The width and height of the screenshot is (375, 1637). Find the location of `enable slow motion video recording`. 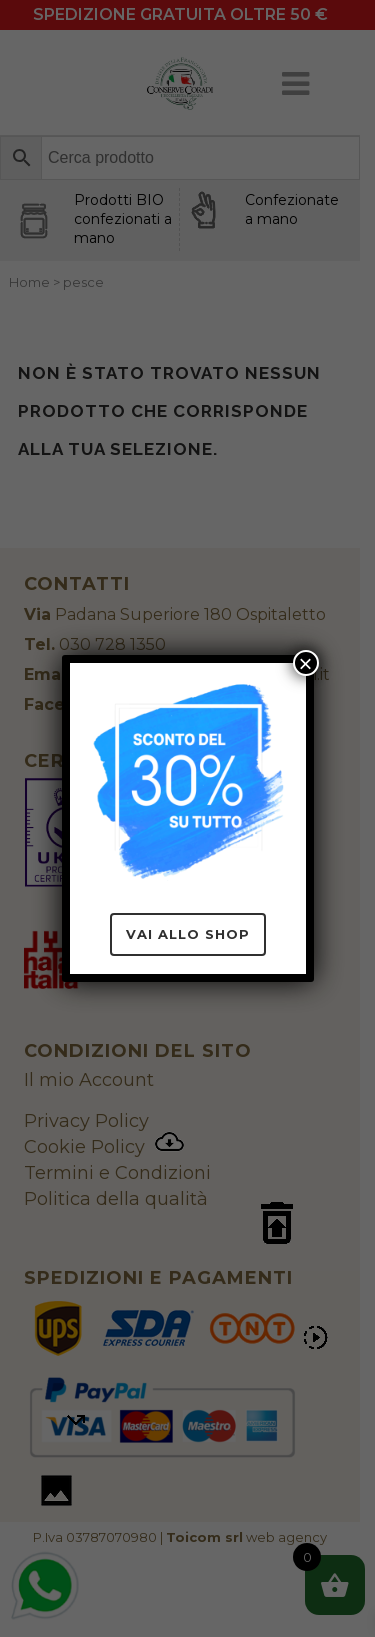

enable slow motion video recording is located at coordinates (315, 1337).